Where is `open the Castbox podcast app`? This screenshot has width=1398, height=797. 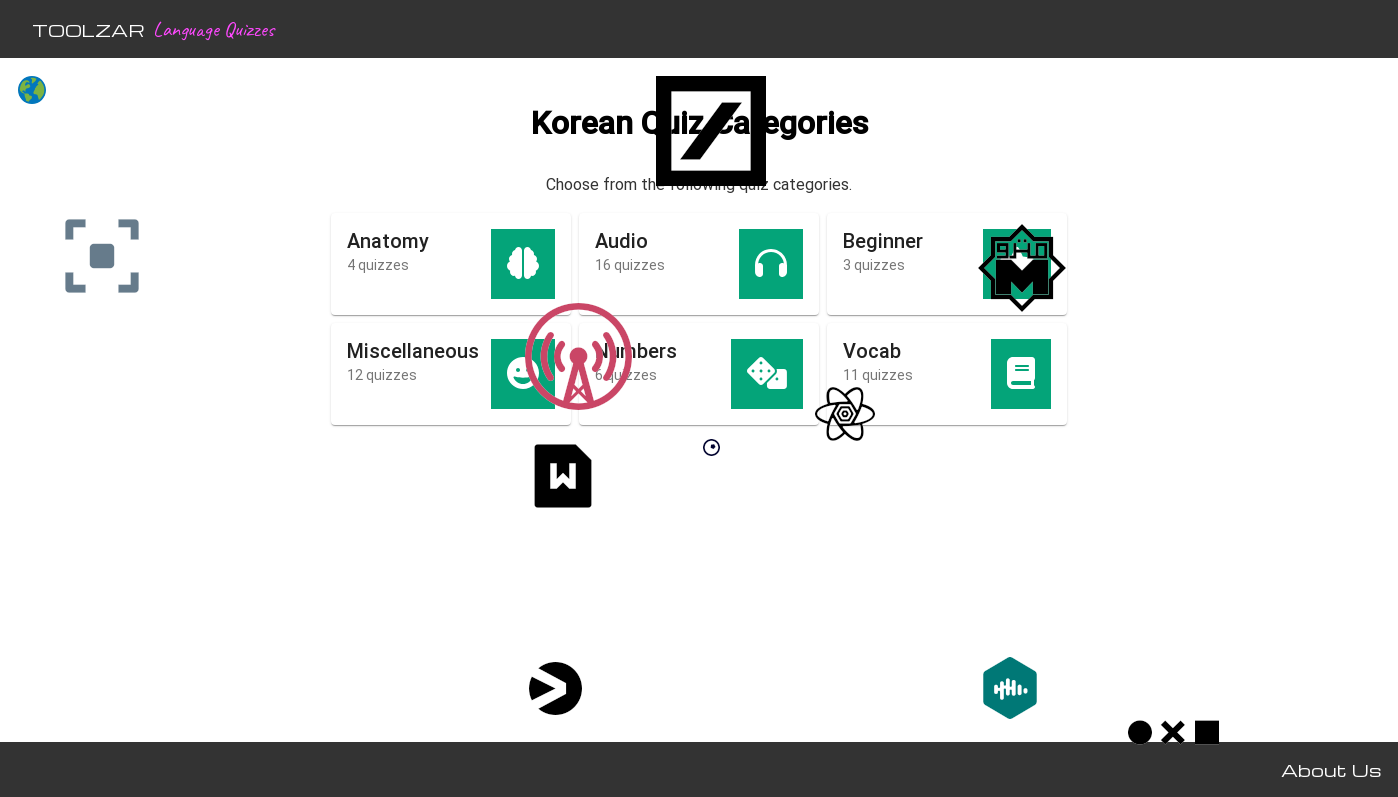
open the Castbox podcast app is located at coordinates (1010, 688).